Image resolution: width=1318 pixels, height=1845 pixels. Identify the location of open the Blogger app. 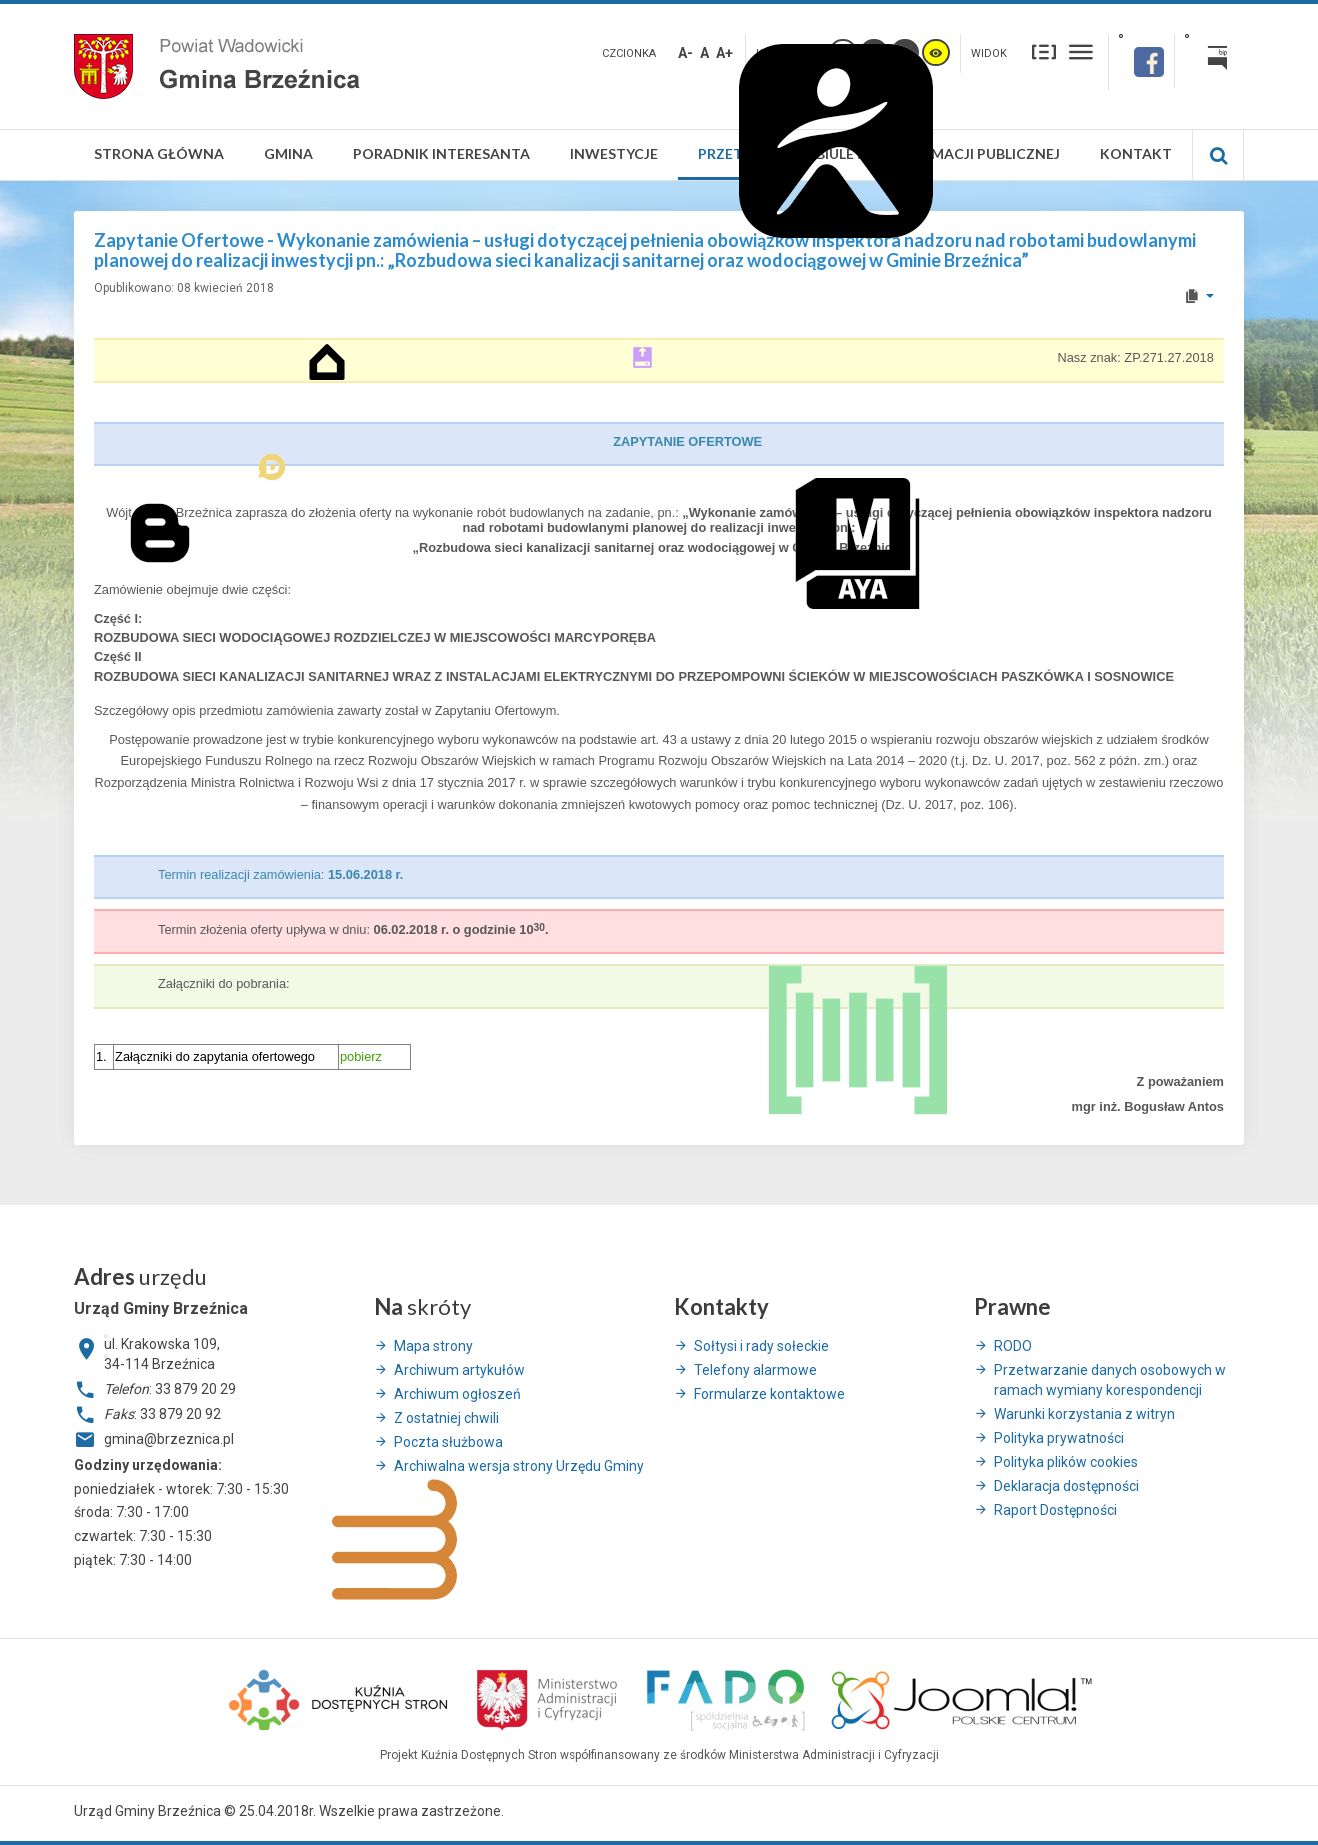
(160, 533).